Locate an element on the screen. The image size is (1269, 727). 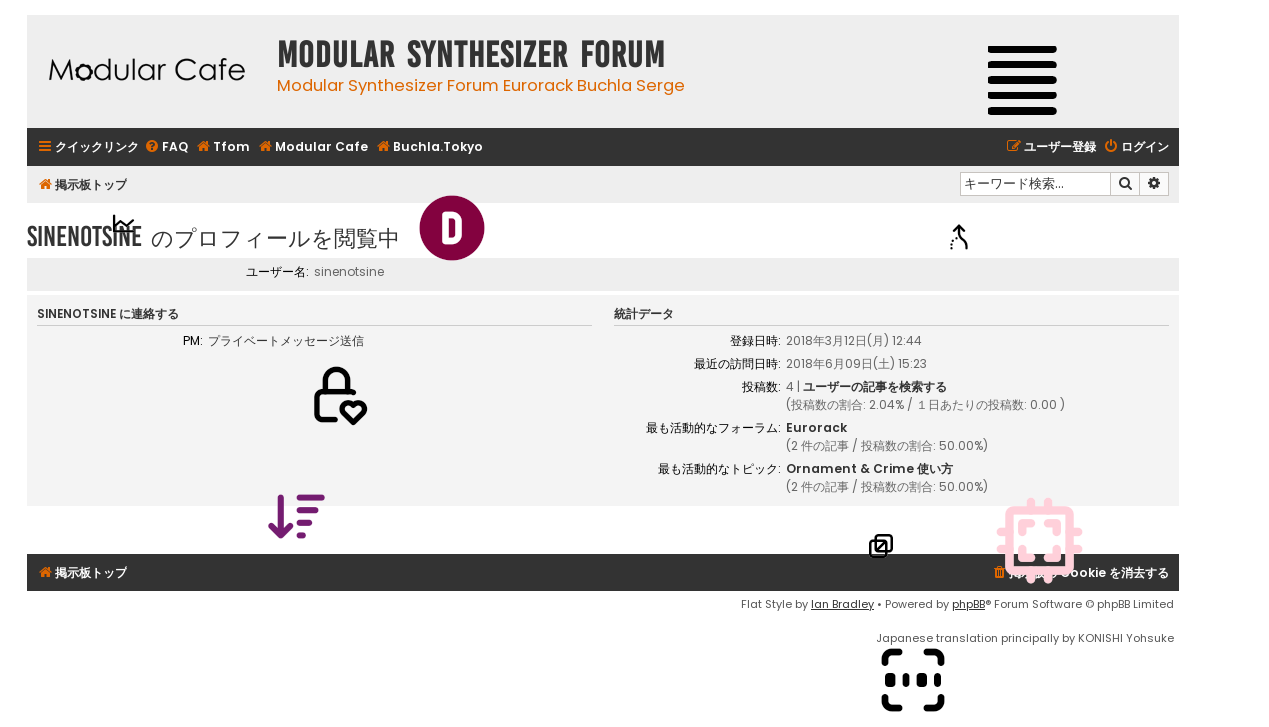
view CPU or processor information is located at coordinates (1039, 540).